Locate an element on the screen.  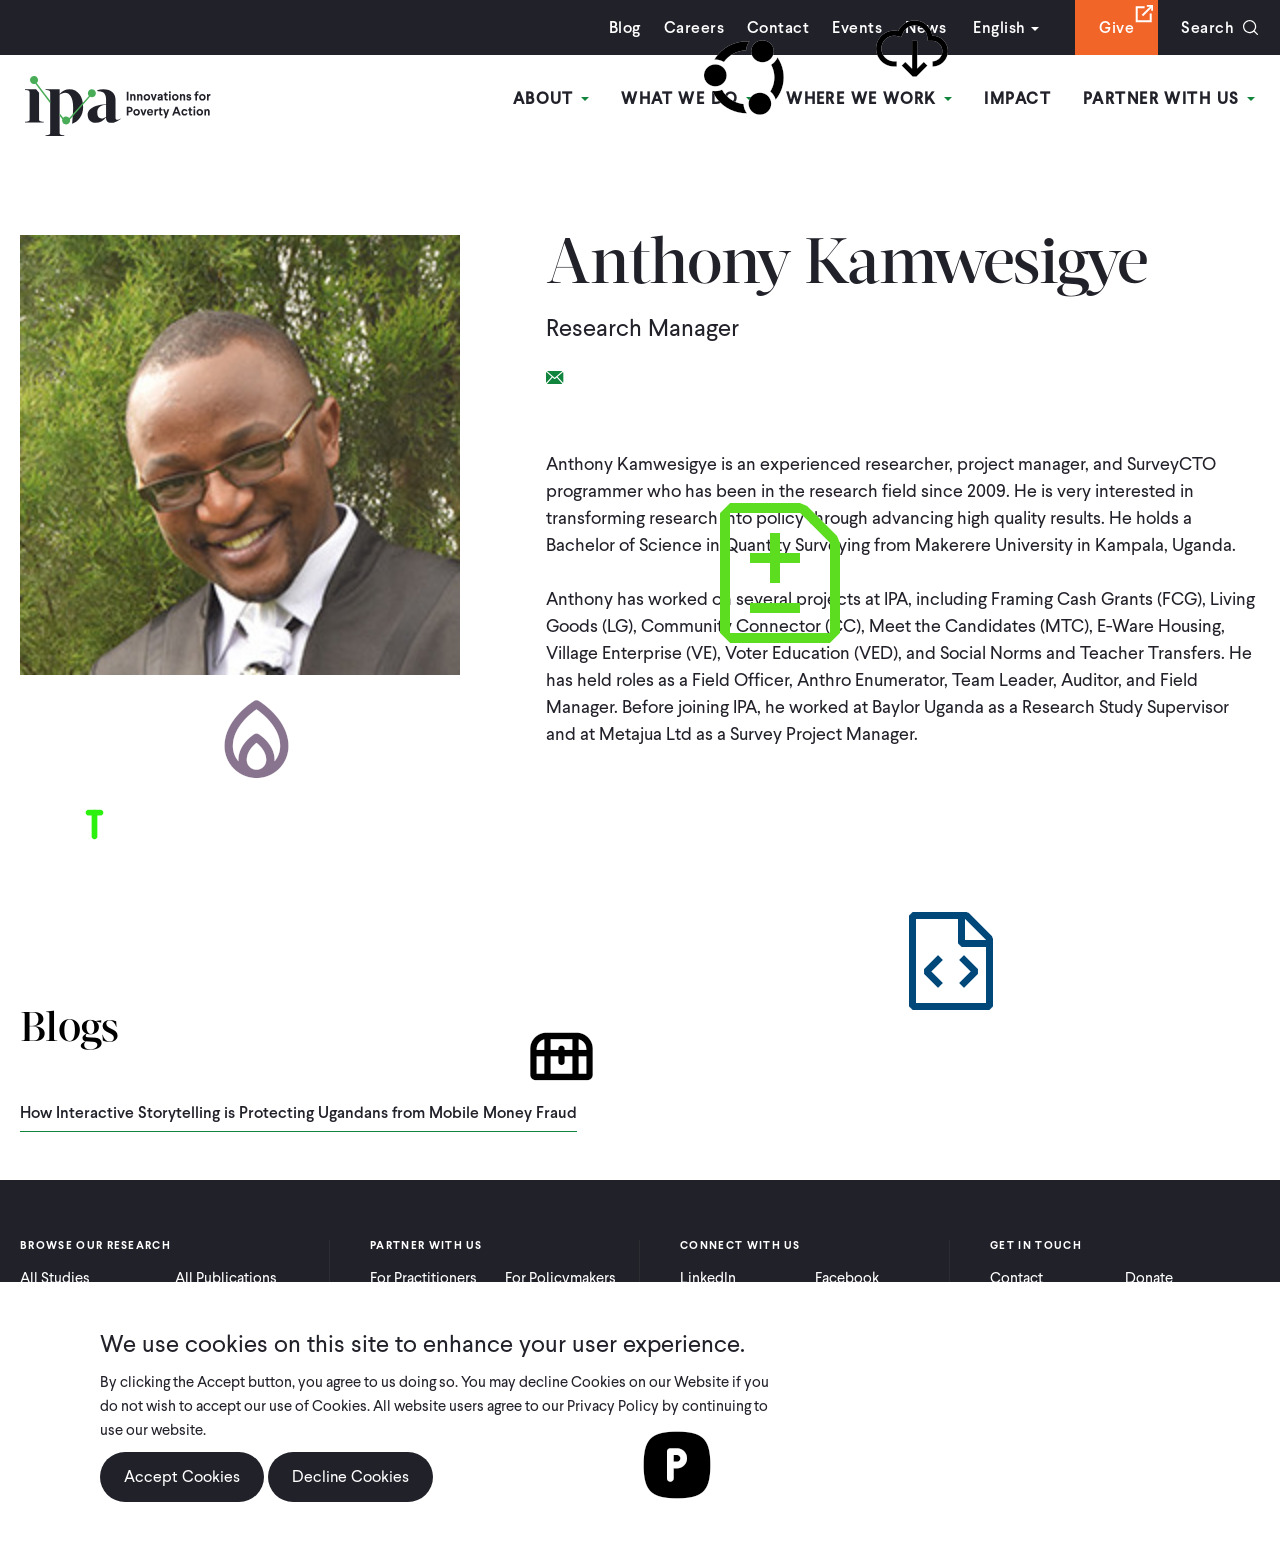
open ubuntu terminal is located at coordinates (746, 77).